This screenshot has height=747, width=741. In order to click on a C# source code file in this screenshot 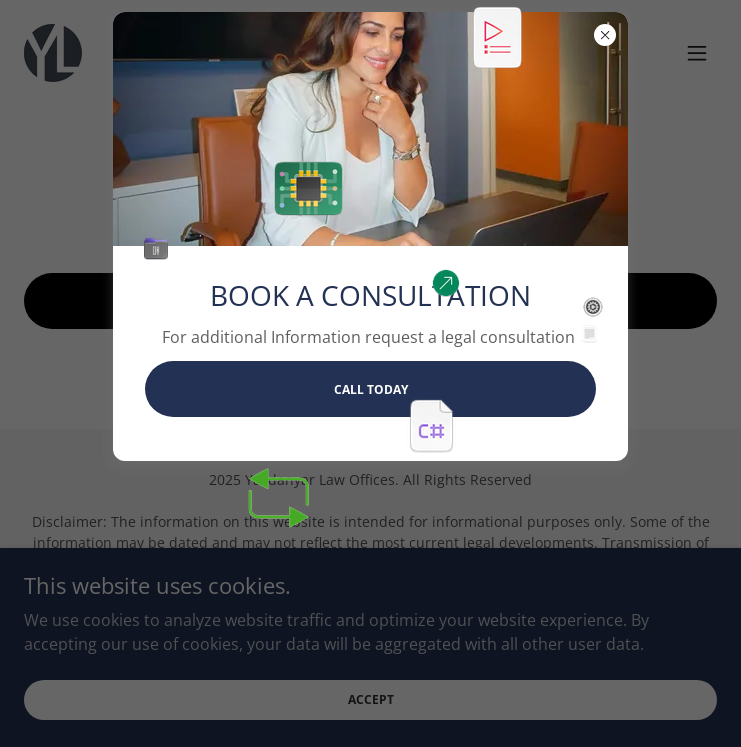, I will do `click(431, 425)`.